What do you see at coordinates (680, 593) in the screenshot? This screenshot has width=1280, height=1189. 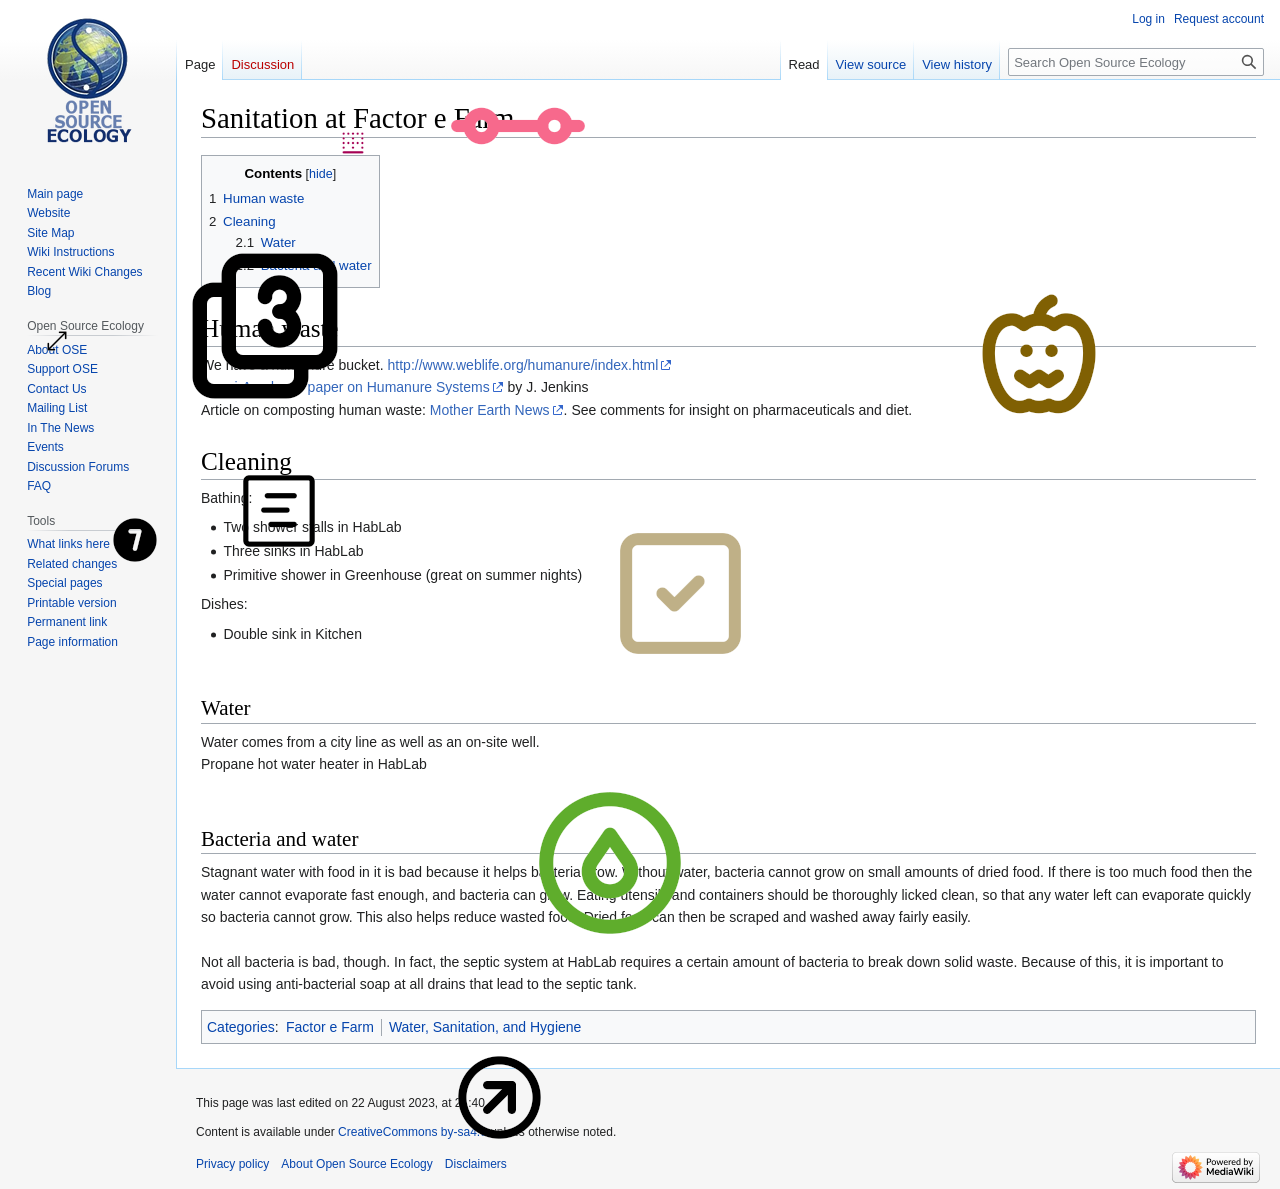 I see `mark a task or item as complete` at bounding box center [680, 593].